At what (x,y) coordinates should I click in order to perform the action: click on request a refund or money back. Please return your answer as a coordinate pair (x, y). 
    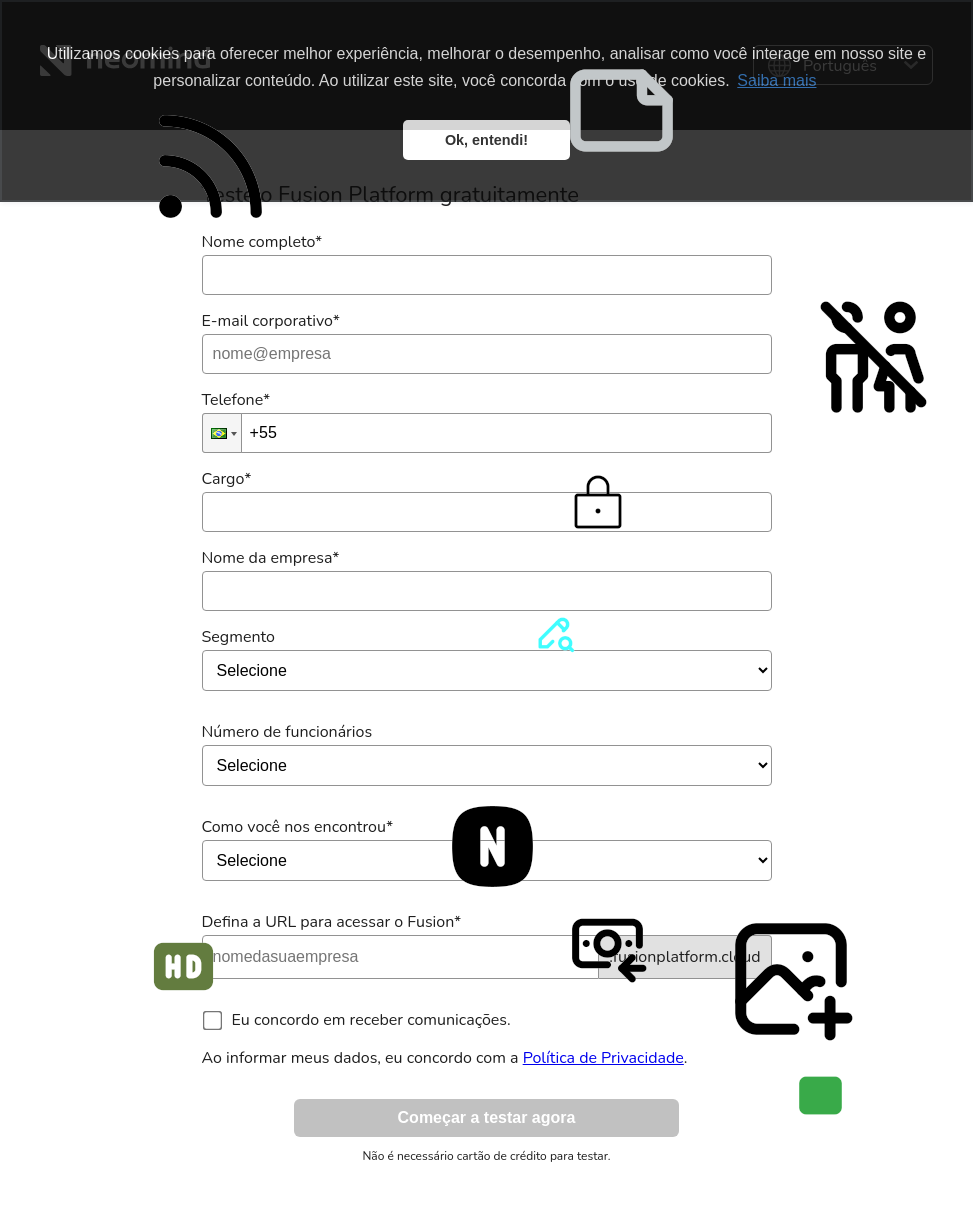
    Looking at the image, I should click on (607, 943).